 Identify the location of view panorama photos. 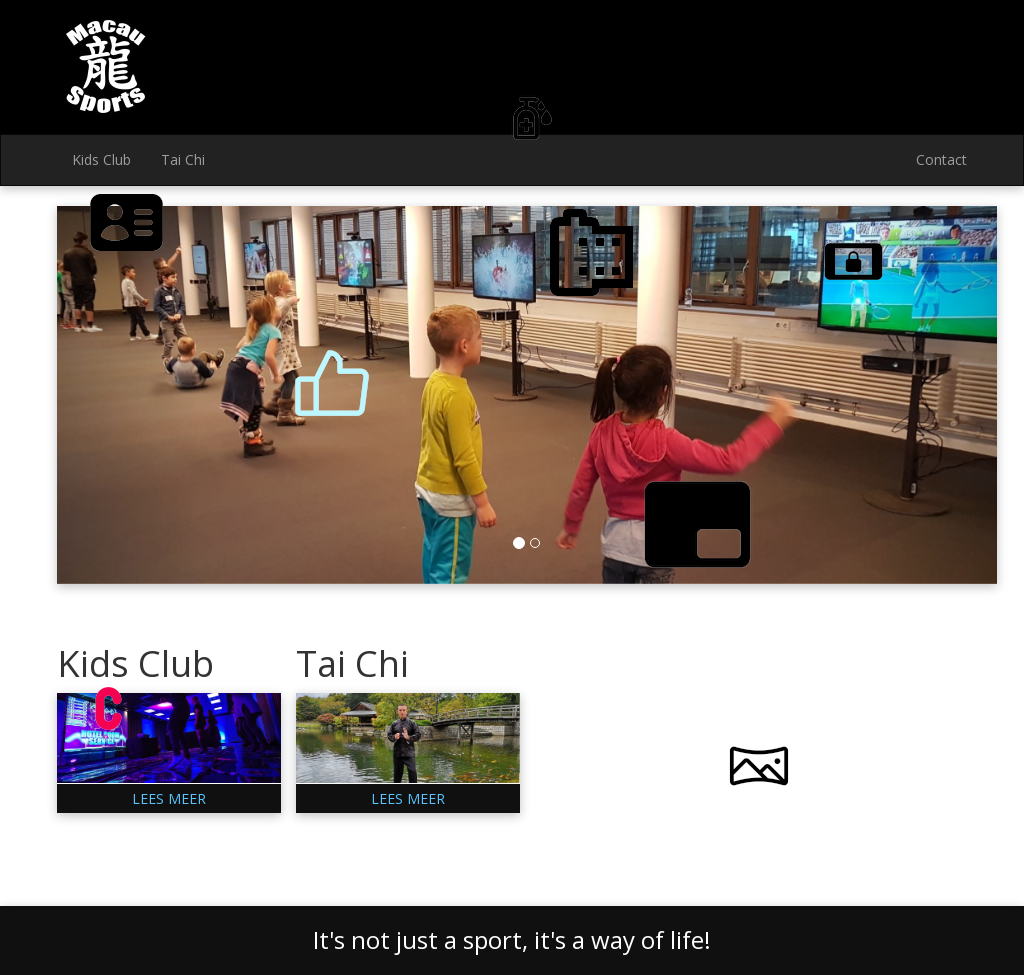
(759, 766).